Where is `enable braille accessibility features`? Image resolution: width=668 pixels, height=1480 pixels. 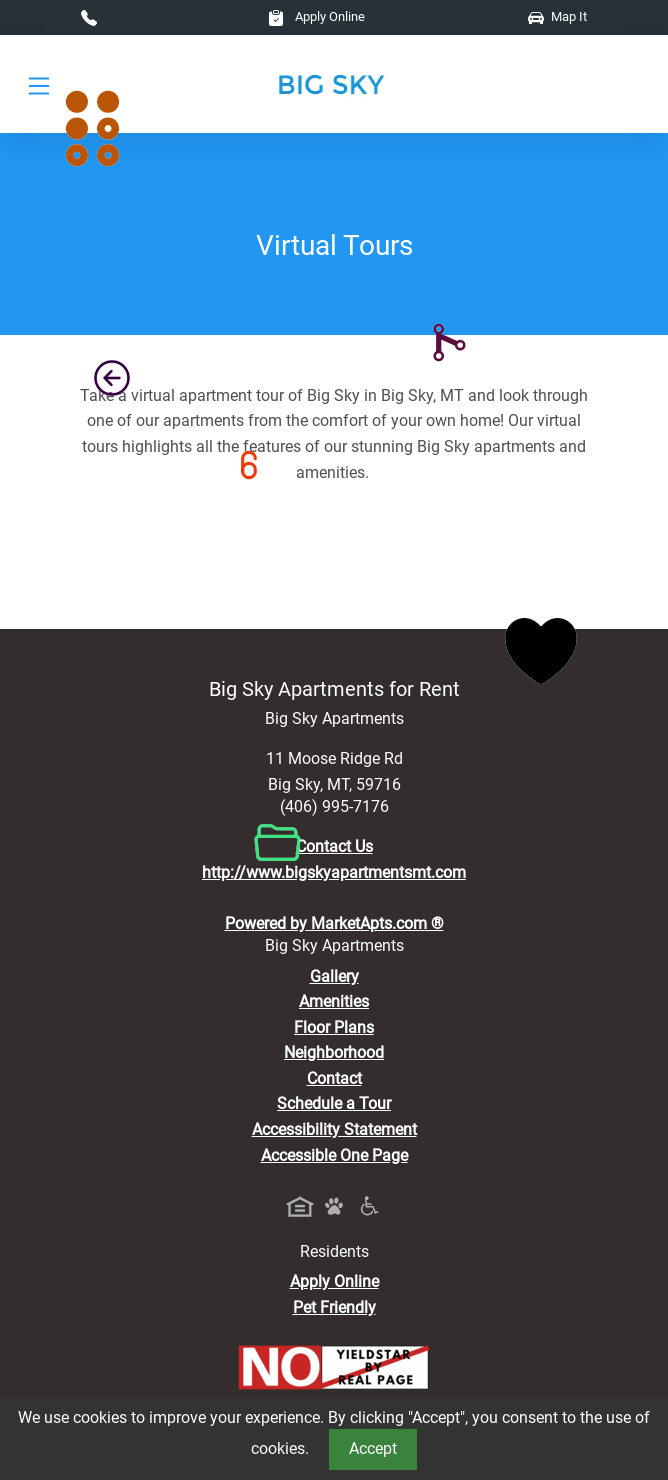 enable braille accessibility features is located at coordinates (92, 128).